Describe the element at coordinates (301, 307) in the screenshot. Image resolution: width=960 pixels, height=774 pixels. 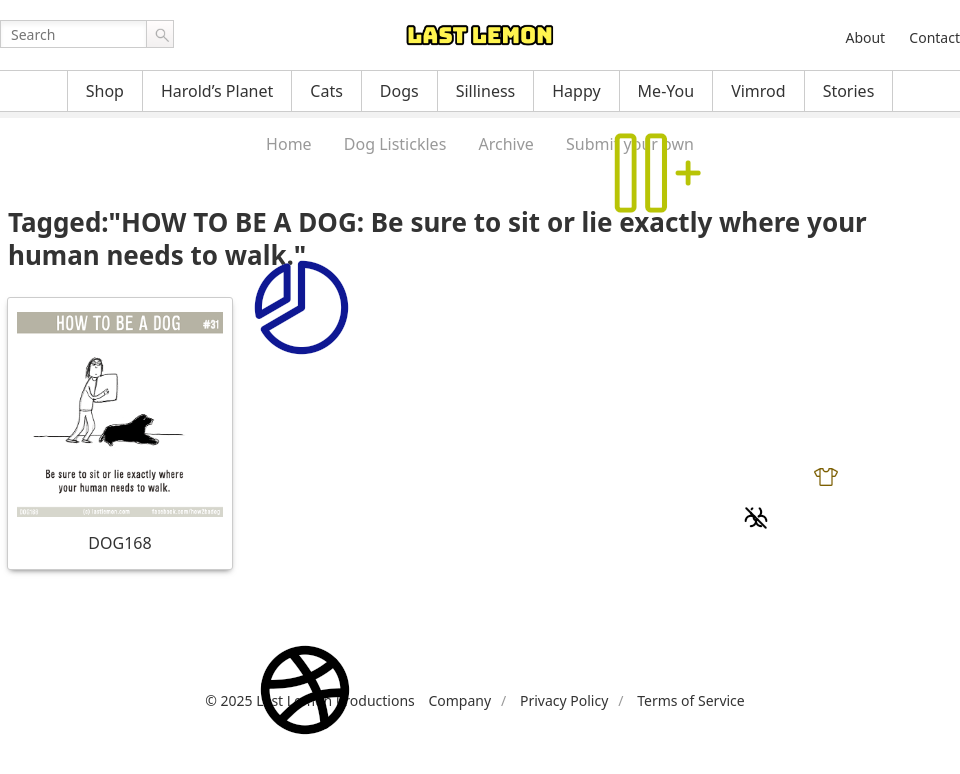
I see `view analytics or statistics breakdown` at that location.